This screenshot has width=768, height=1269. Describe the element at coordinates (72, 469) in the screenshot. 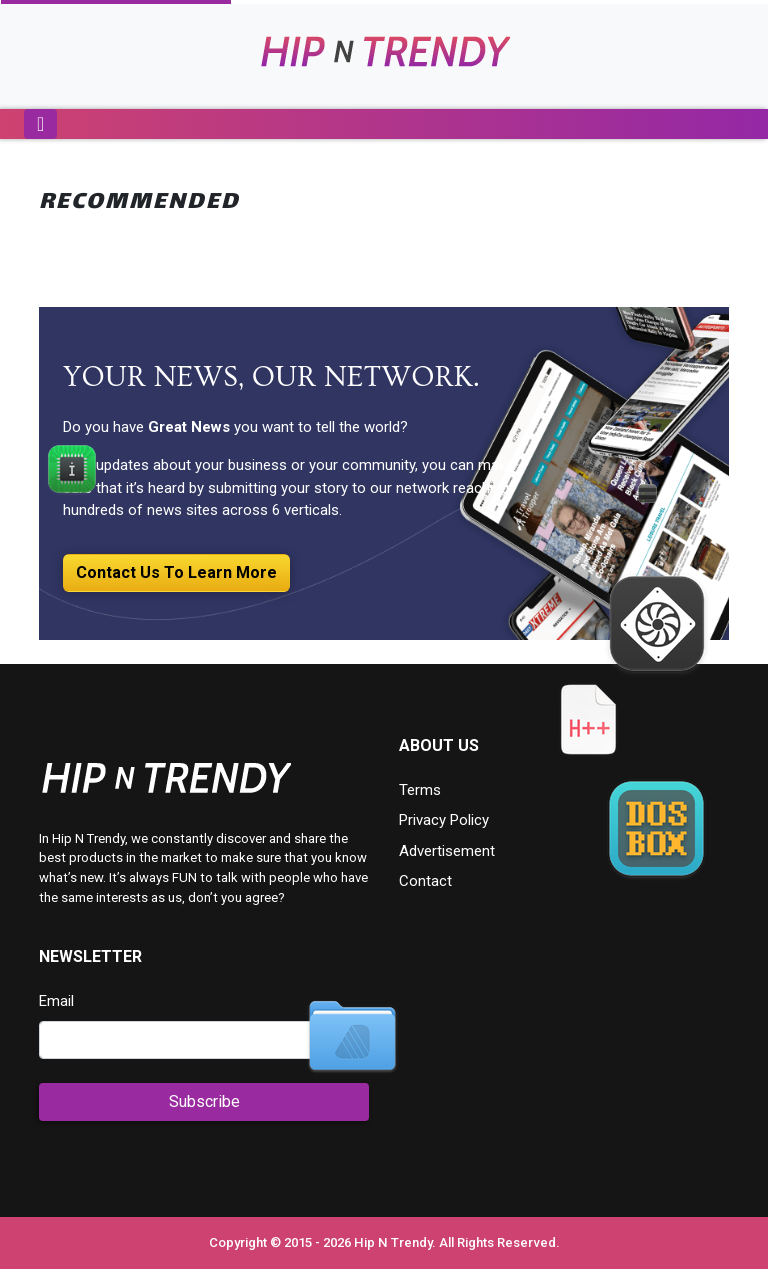

I see `open hwloc hardware locality utility` at that location.